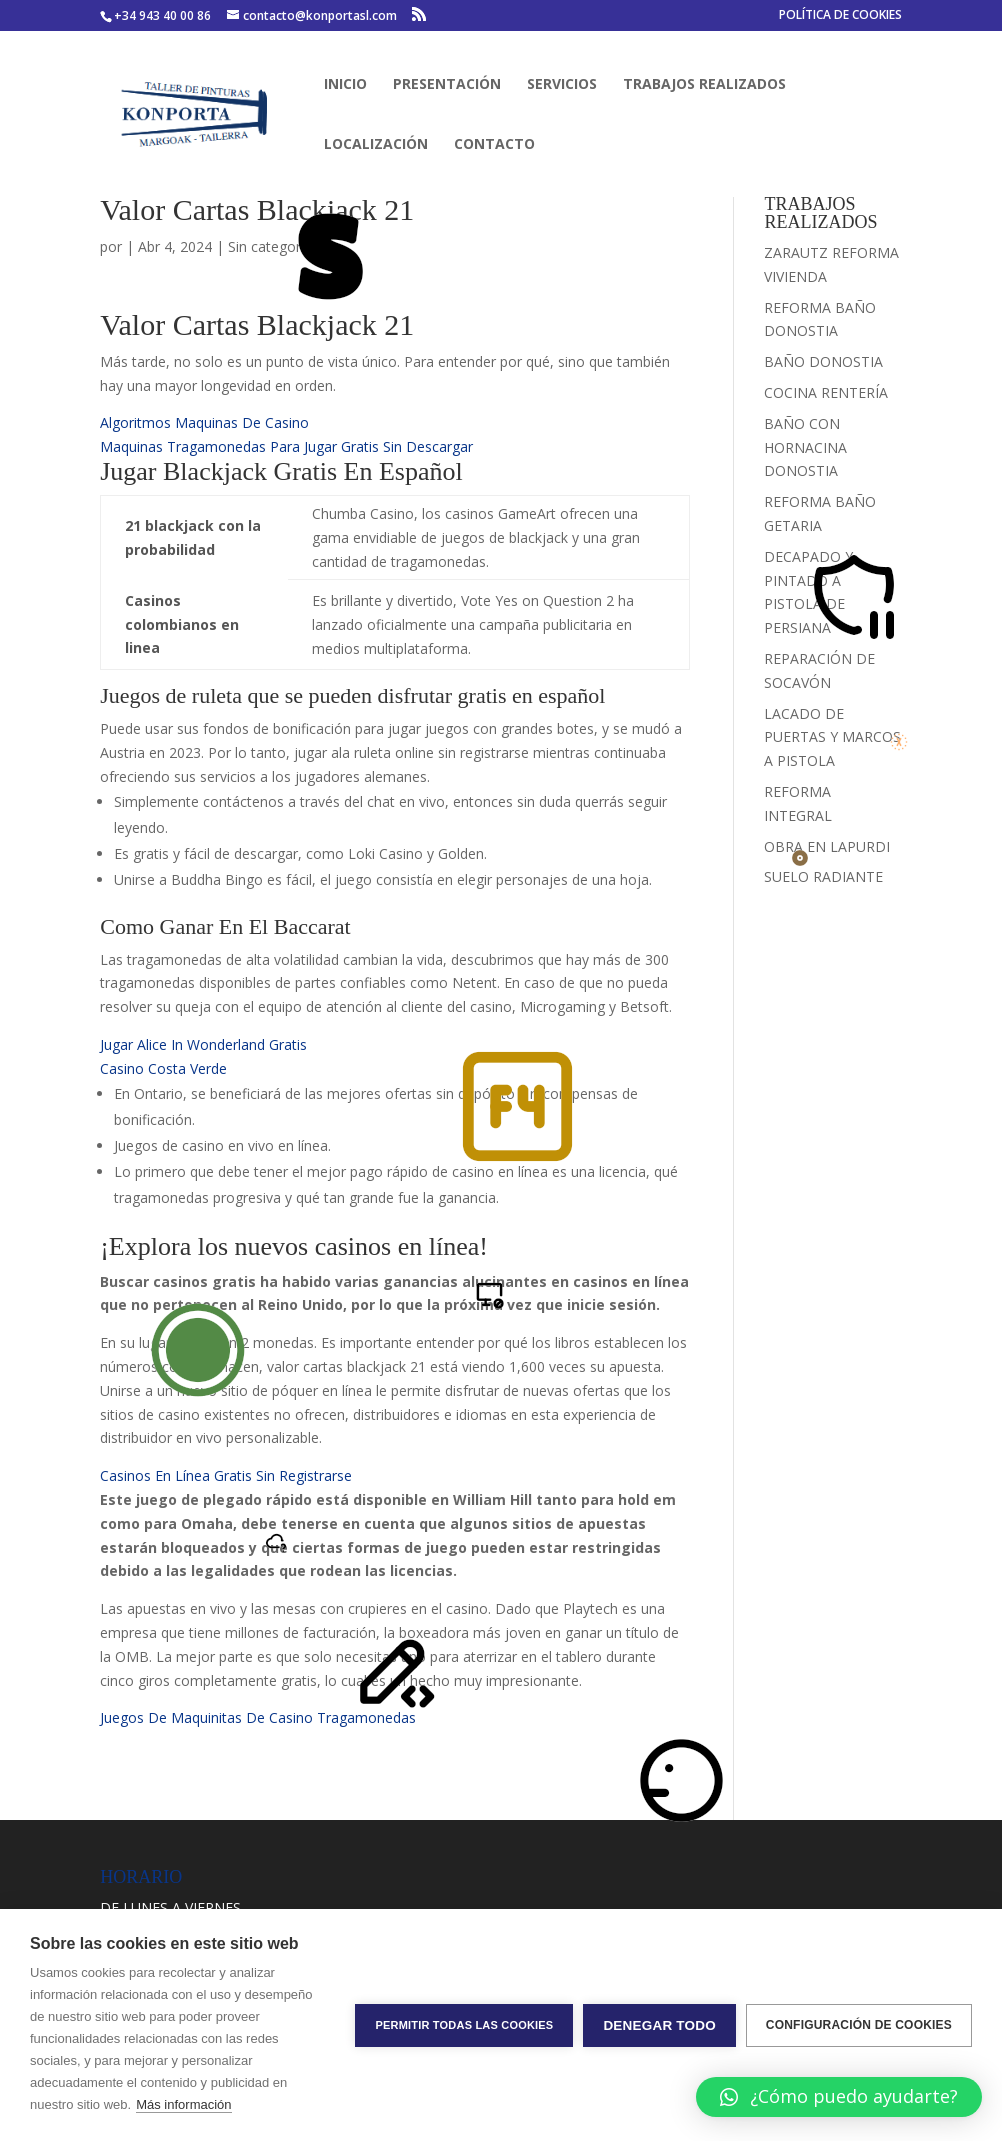 Image resolution: width=1002 pixels, height=2141 pixels. What do you see at coordinates (276, 1541) in the screenshot?
I see `cloud storage help or support` at bounding box center [276, 1541].